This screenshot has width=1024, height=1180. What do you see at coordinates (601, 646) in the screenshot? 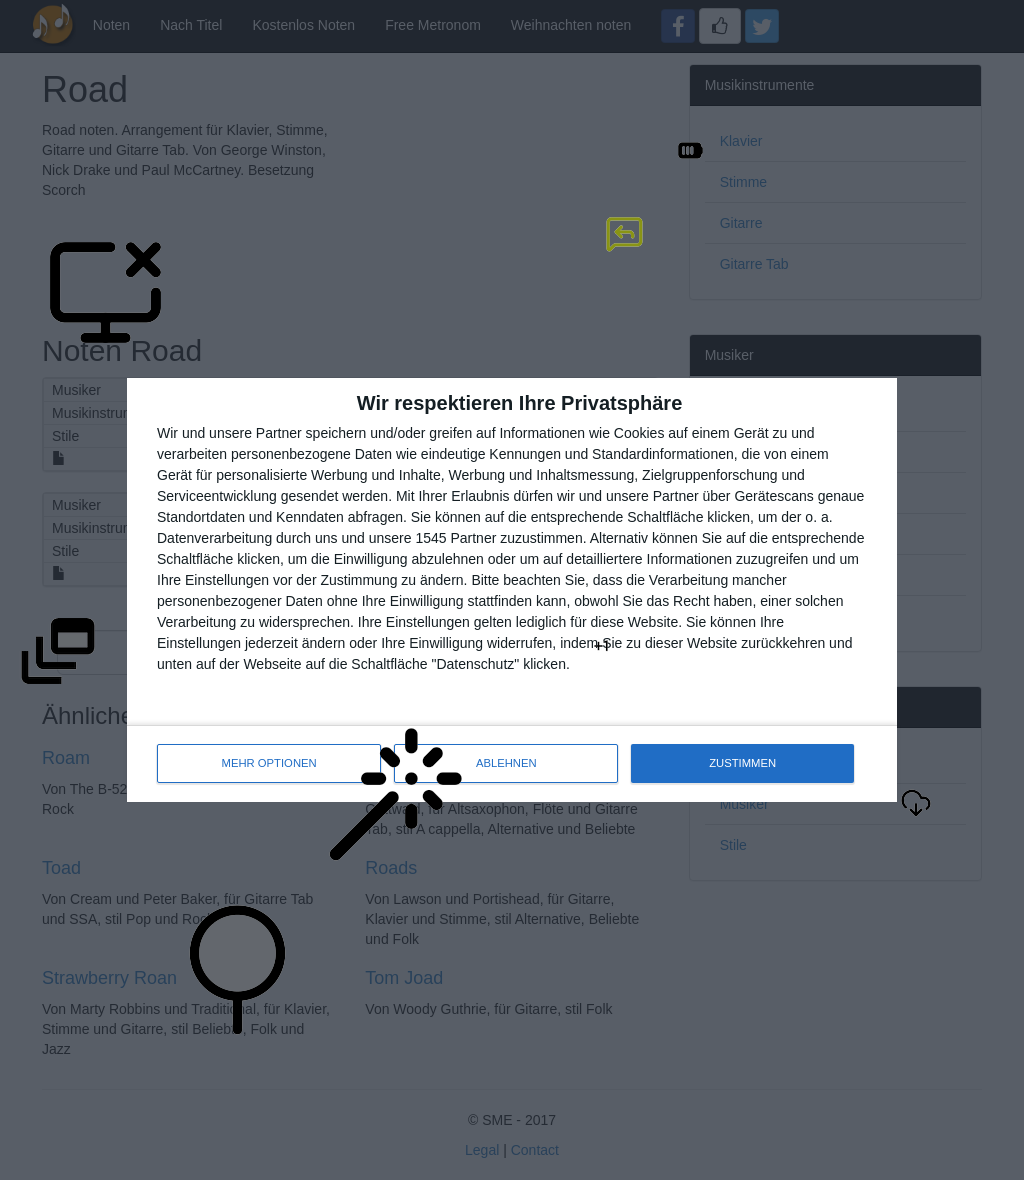
I see `increase exposure by one stop` at bounding box center [601, 646].